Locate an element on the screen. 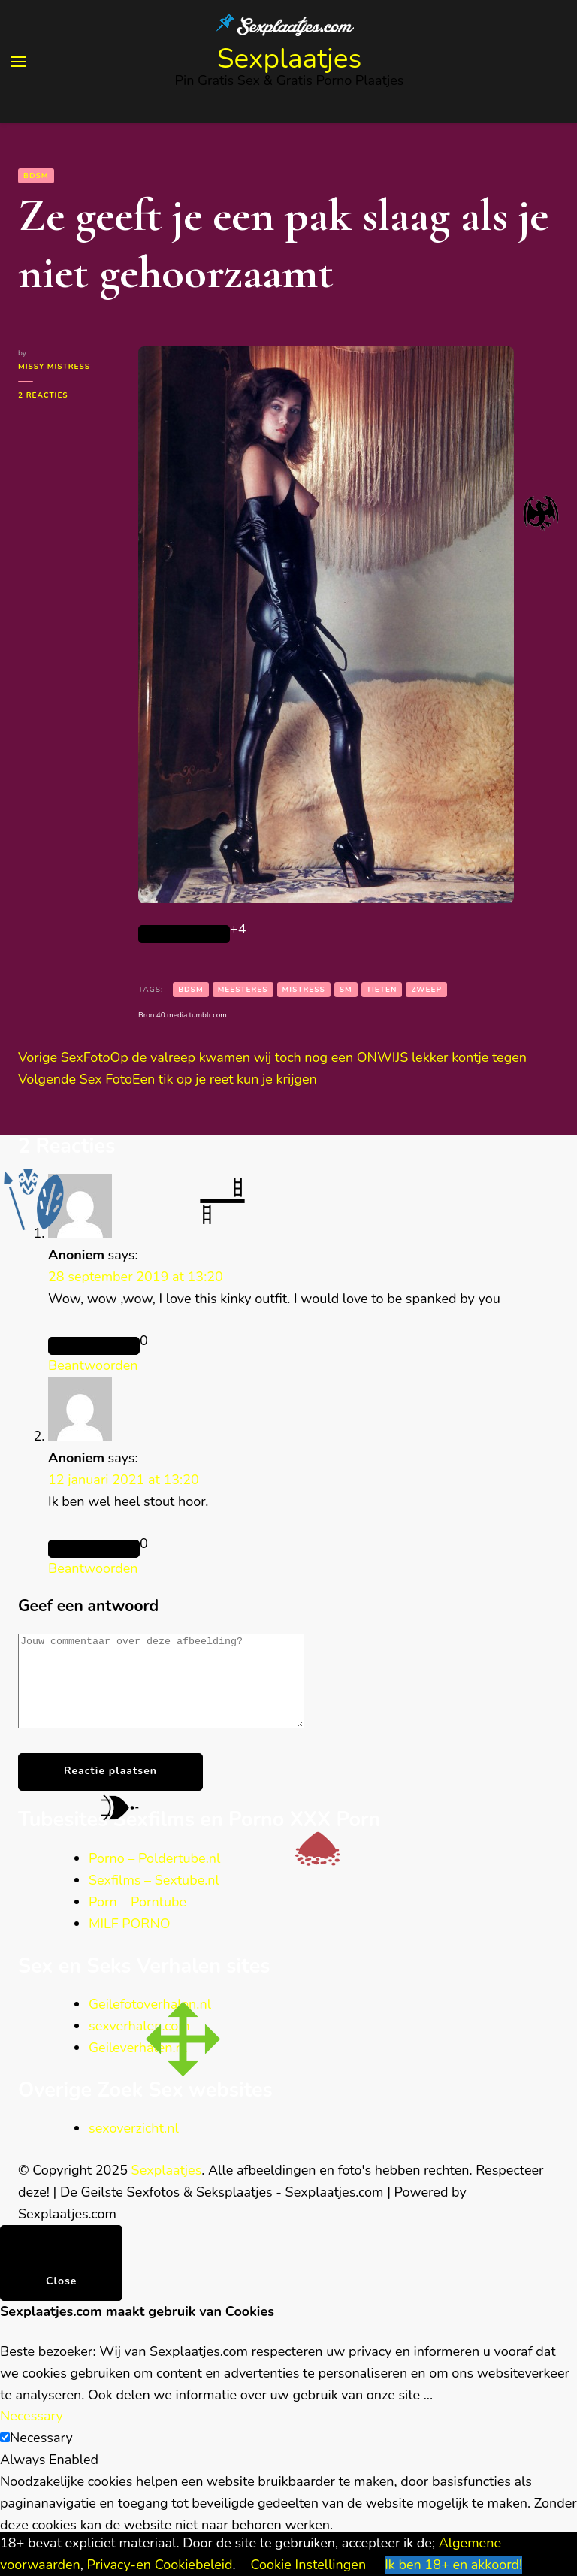 This screenshot has width=577, height=2576. select wyvern character or creature type is located at coordinates (541, 513).